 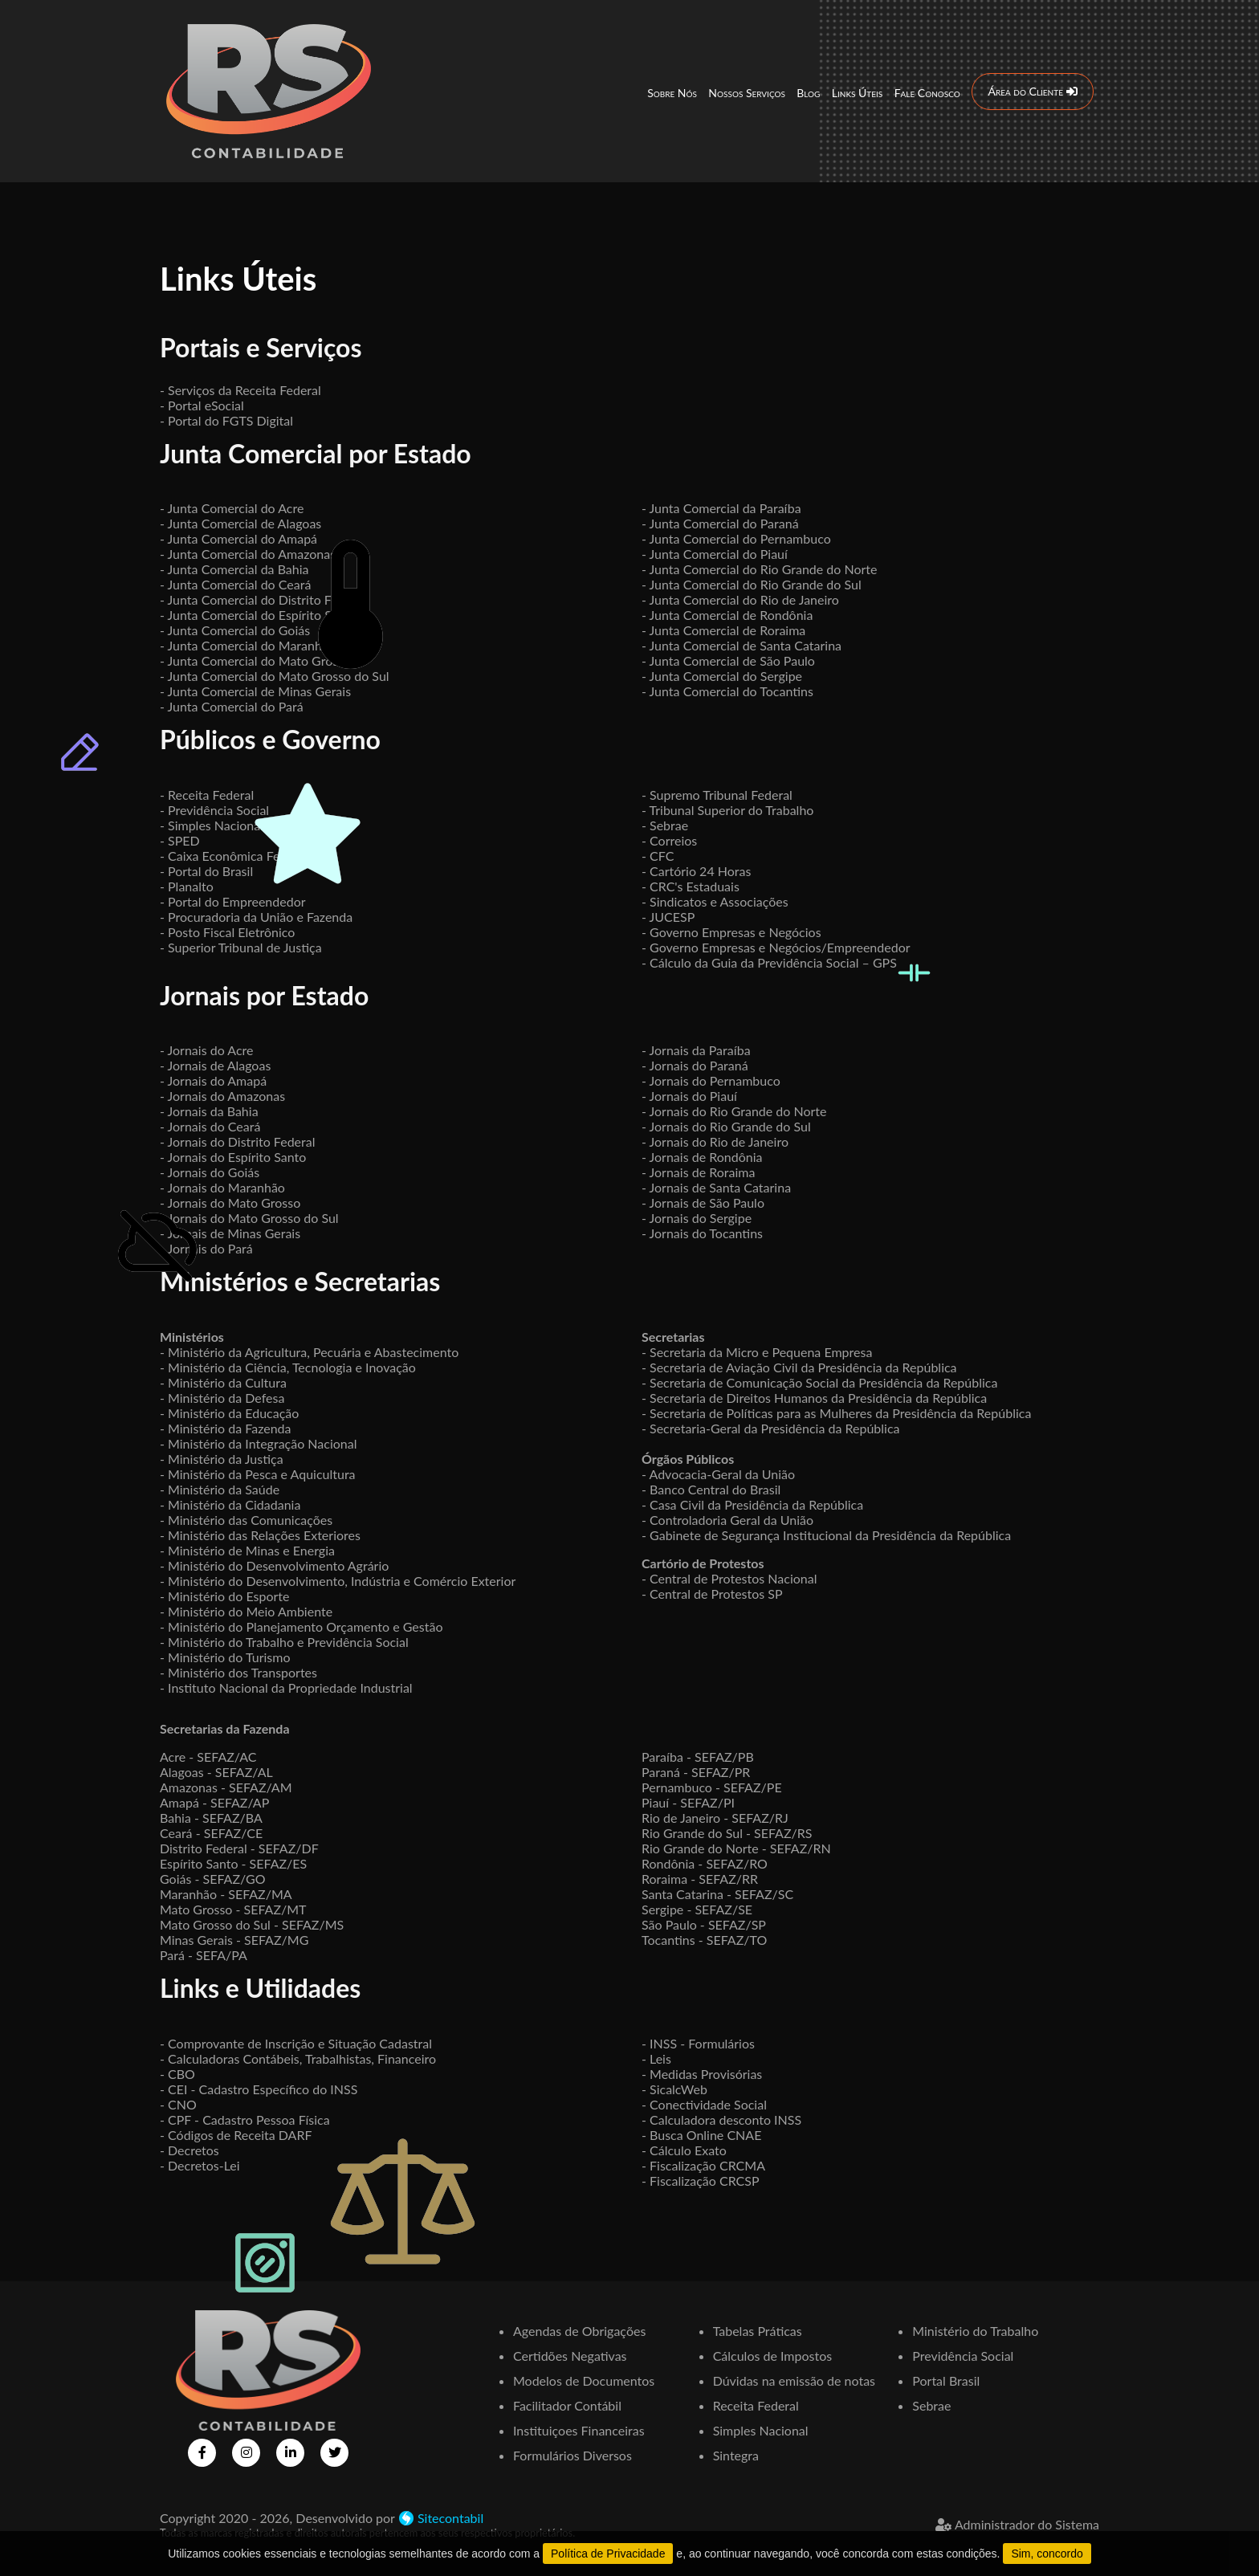 I want to click on access laundry or washing machine controls, so click(x=265, y=2263).